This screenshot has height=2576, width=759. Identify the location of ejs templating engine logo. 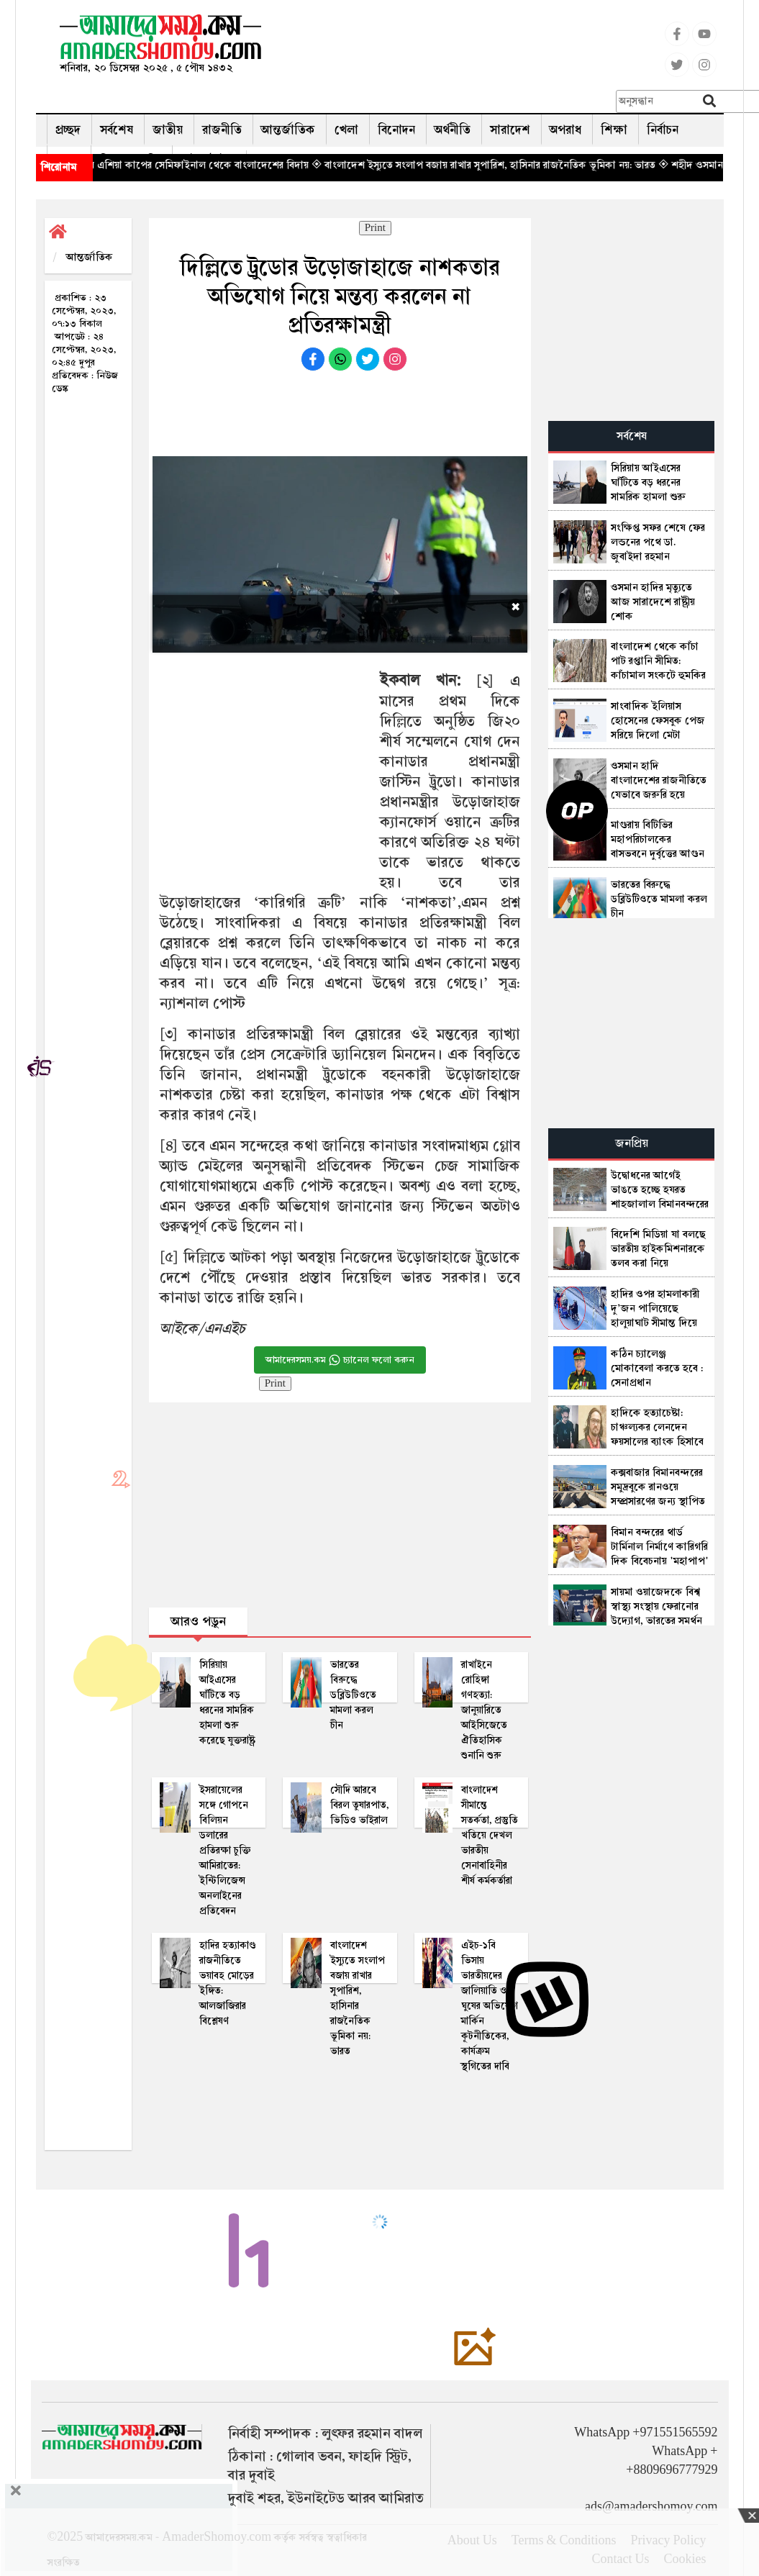
(41, 1066).